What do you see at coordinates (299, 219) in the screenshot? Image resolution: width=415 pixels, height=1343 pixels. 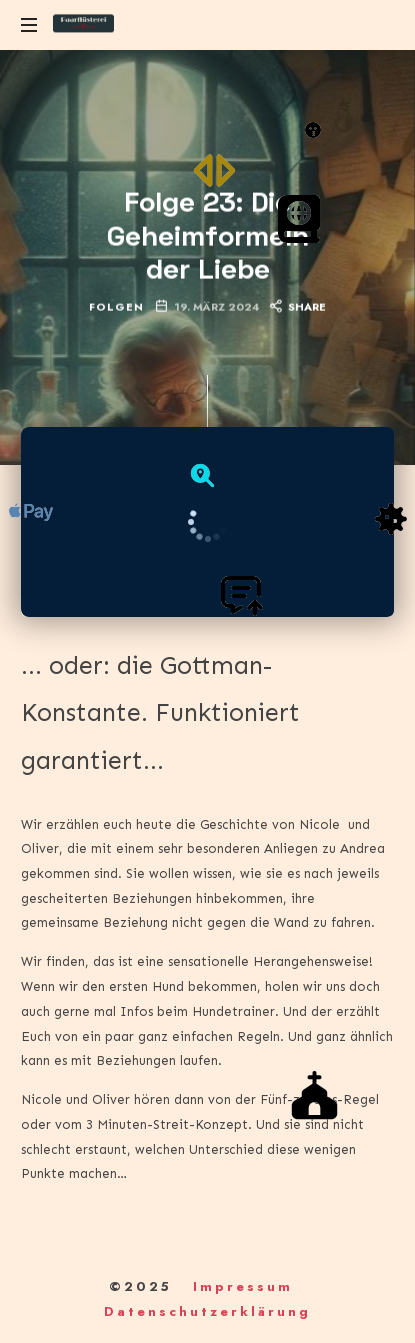 I see `access world atlas or geographic reference` at bounding box center [299, 219].